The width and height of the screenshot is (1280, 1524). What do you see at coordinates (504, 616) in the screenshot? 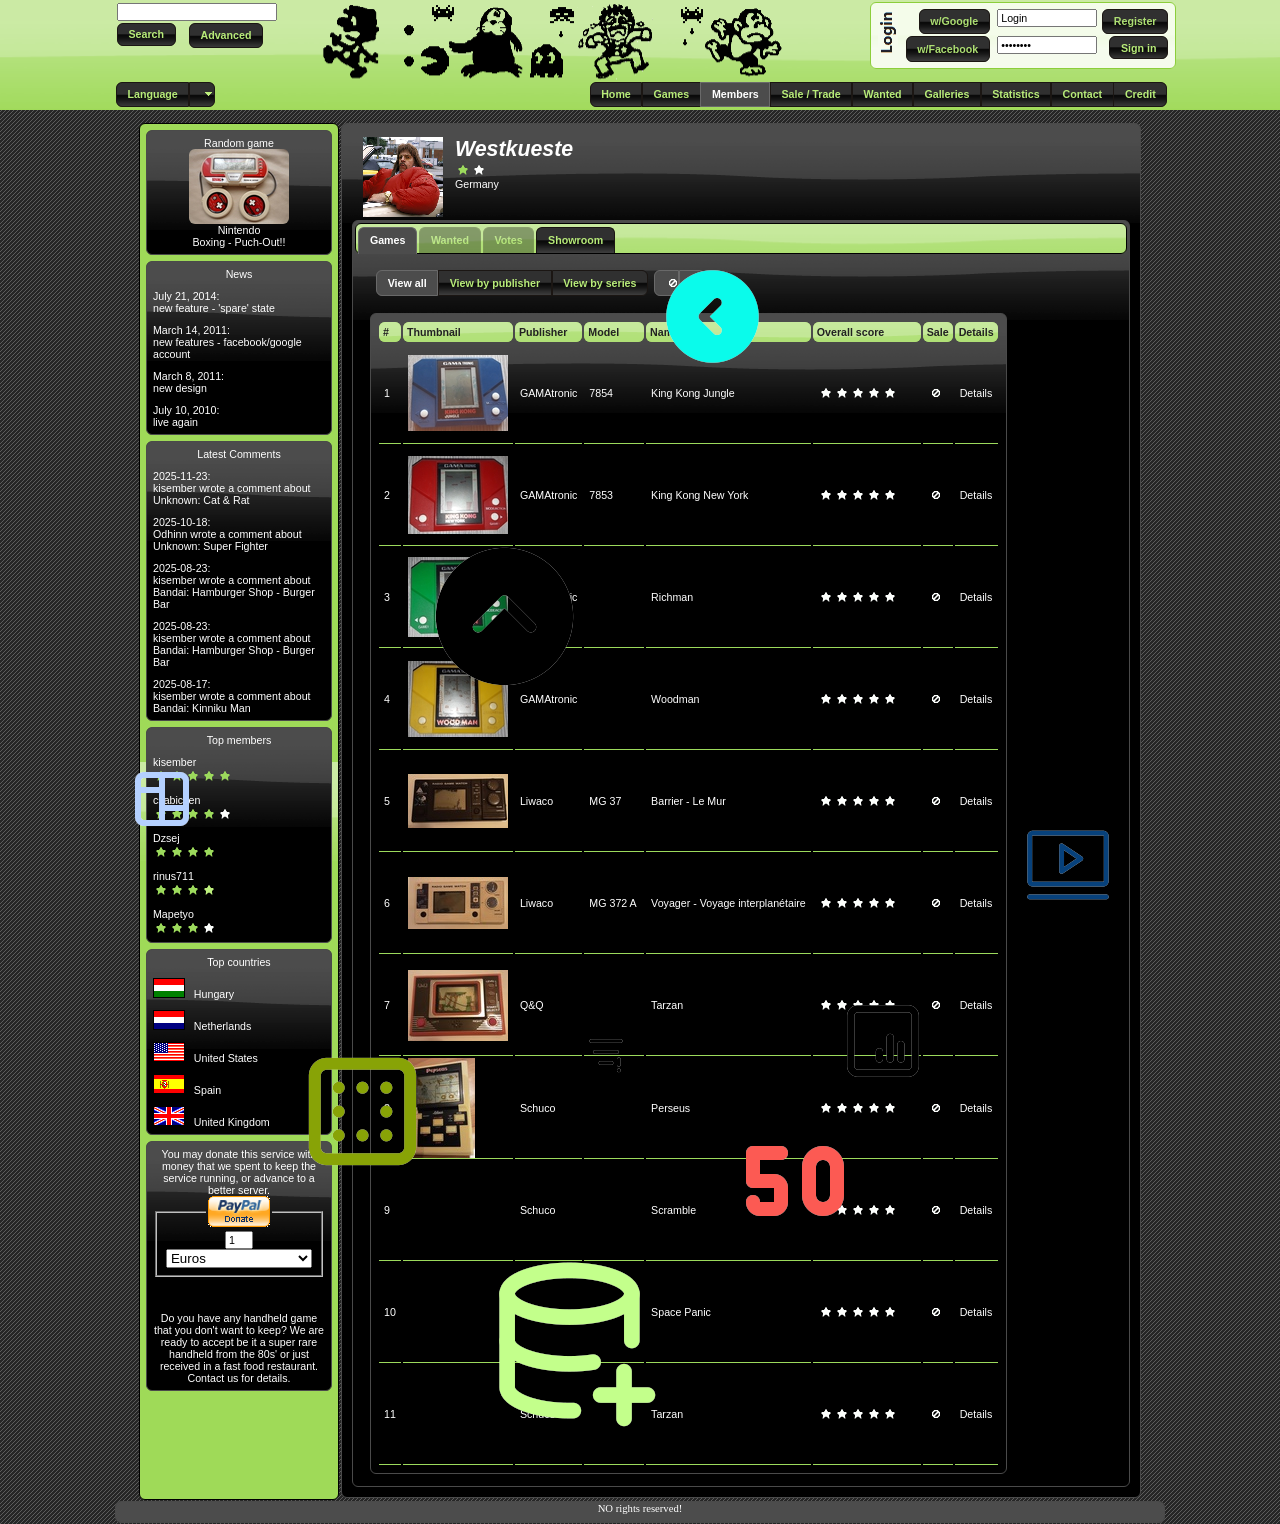
I see `scroll to top of page` at bounding box center [504, 616].